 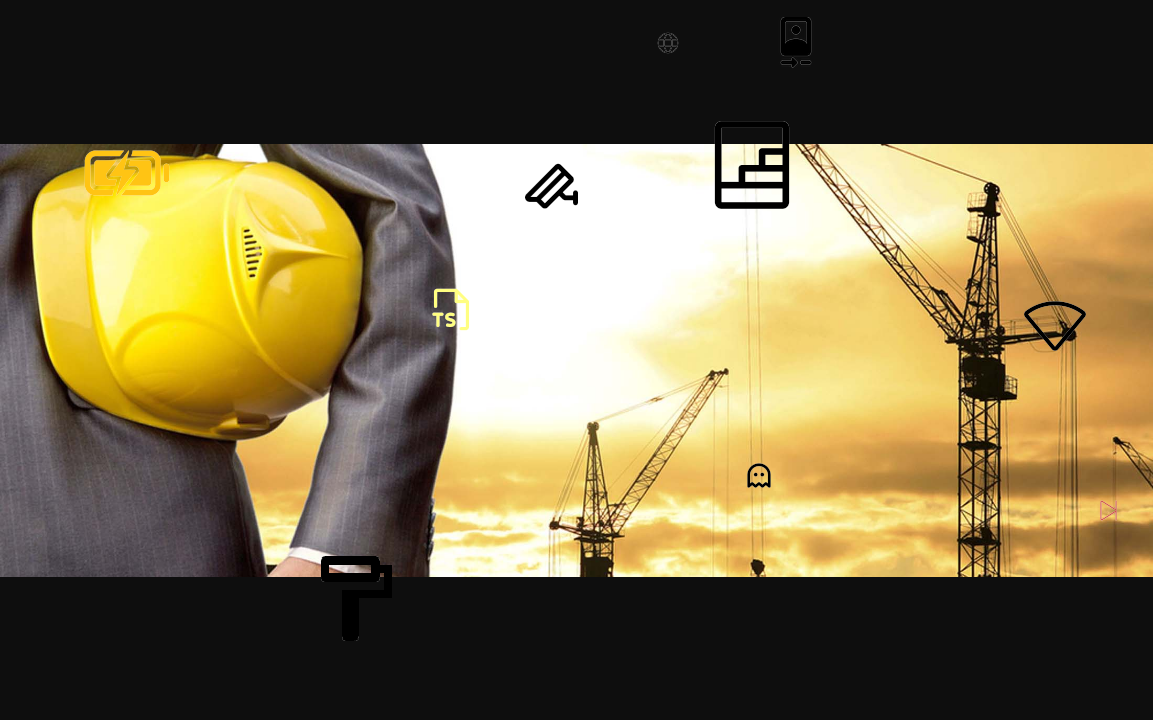 I want to click on apply formatting style to selected content, so click(x=354, y=598).